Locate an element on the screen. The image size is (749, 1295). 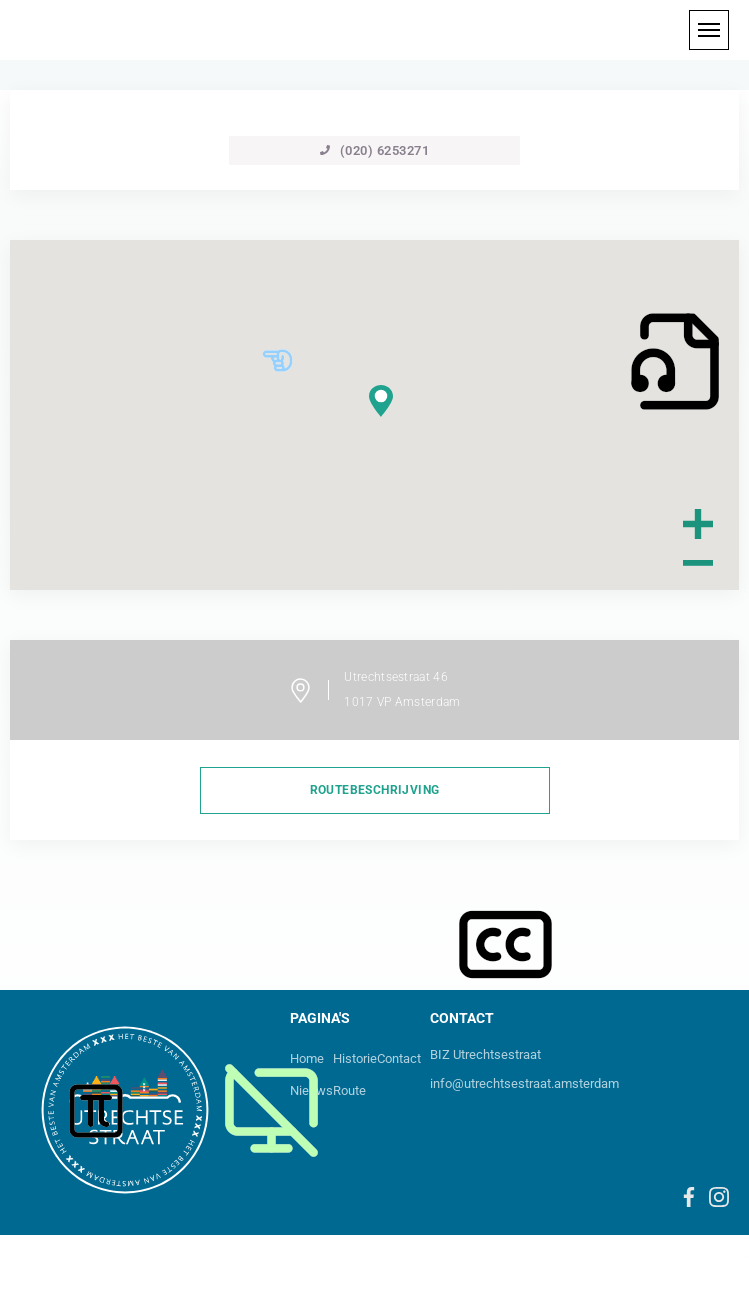
open an audio file is located at coordinates (679, 361).